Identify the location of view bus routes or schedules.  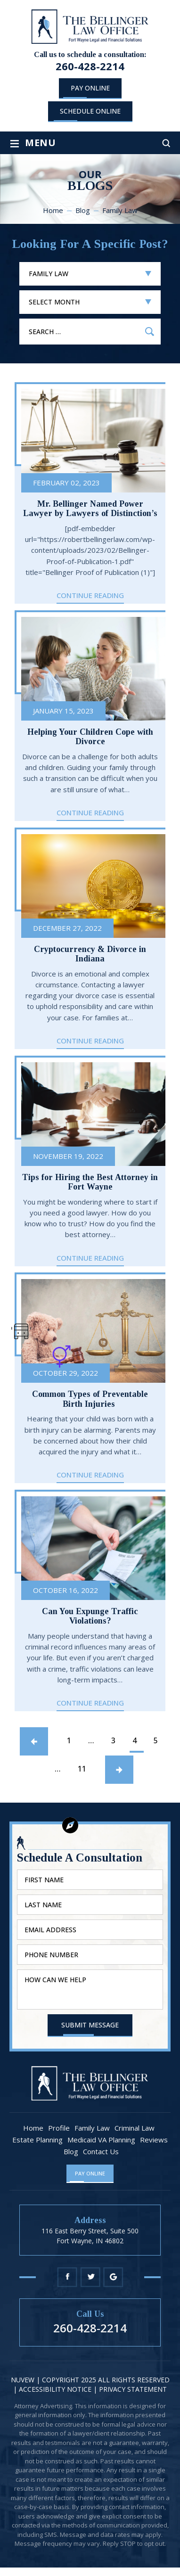
(21, 1331).